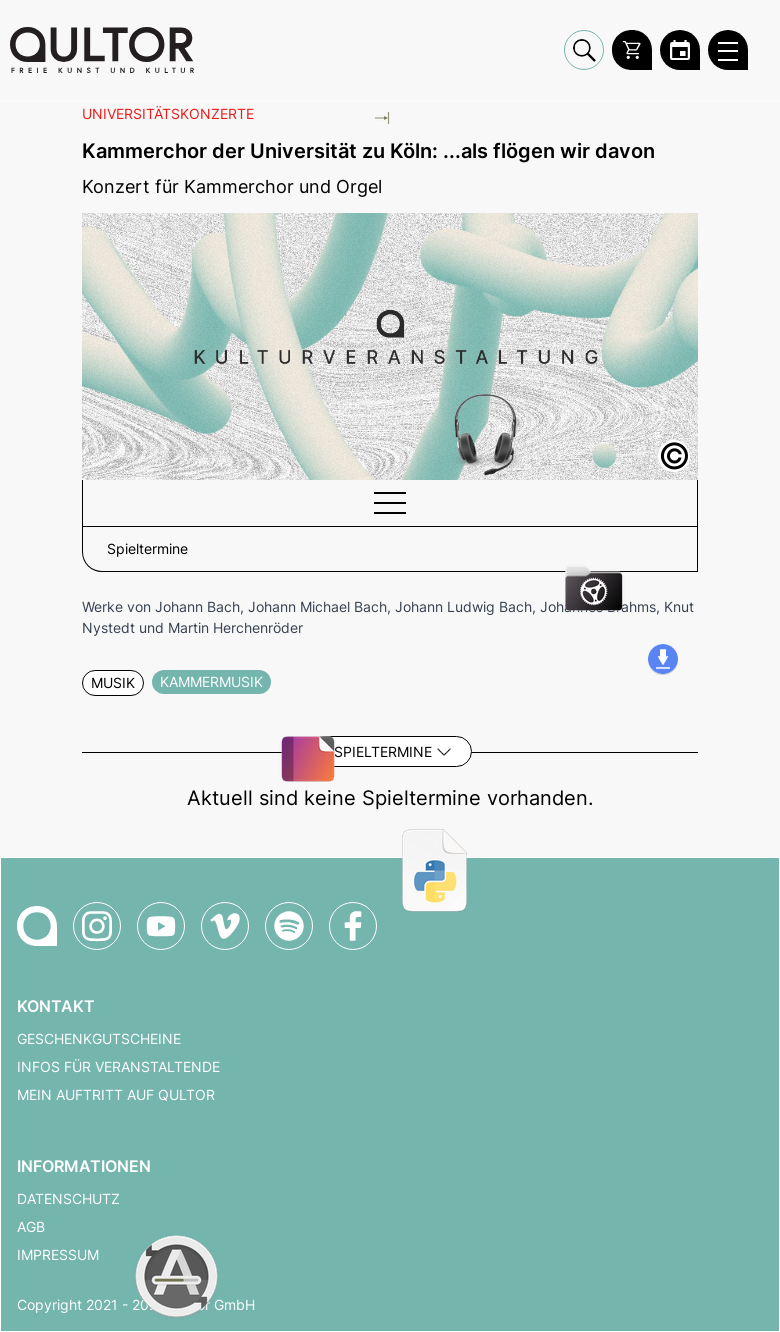 This screenshot has height=1332, width=780. I want to click on audio headset device connected, so click(485, 434).